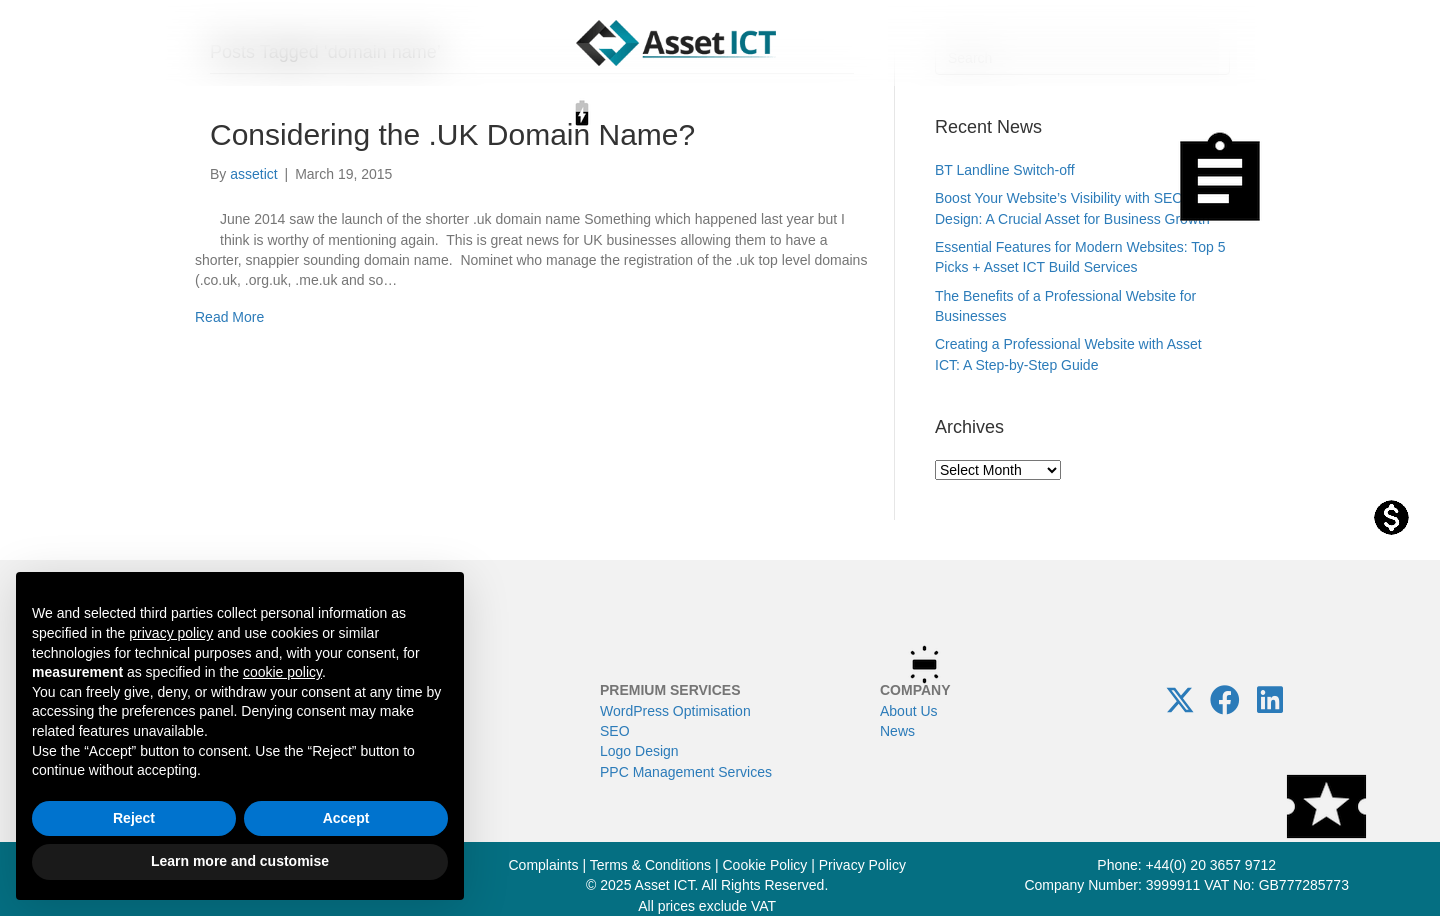 The image size is (1440, 916). Describe the element at coordinates (924, 664) in the screenshot. I see `adjust screen brightness settings` at that location.